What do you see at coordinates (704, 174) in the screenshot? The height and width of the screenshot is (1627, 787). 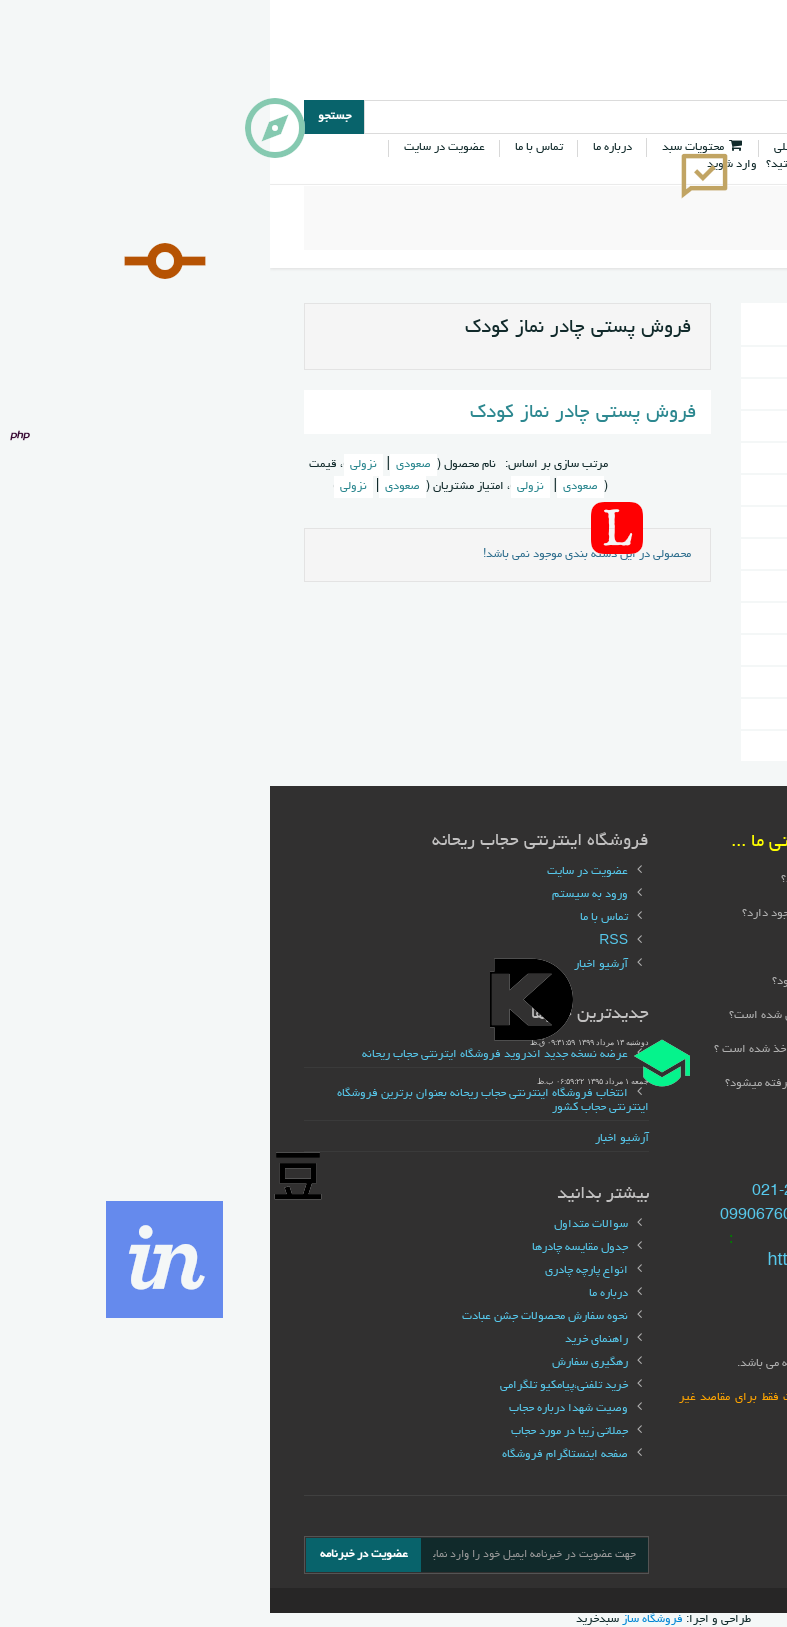 I see `message sent successfully` at bounding box center [704, 174].